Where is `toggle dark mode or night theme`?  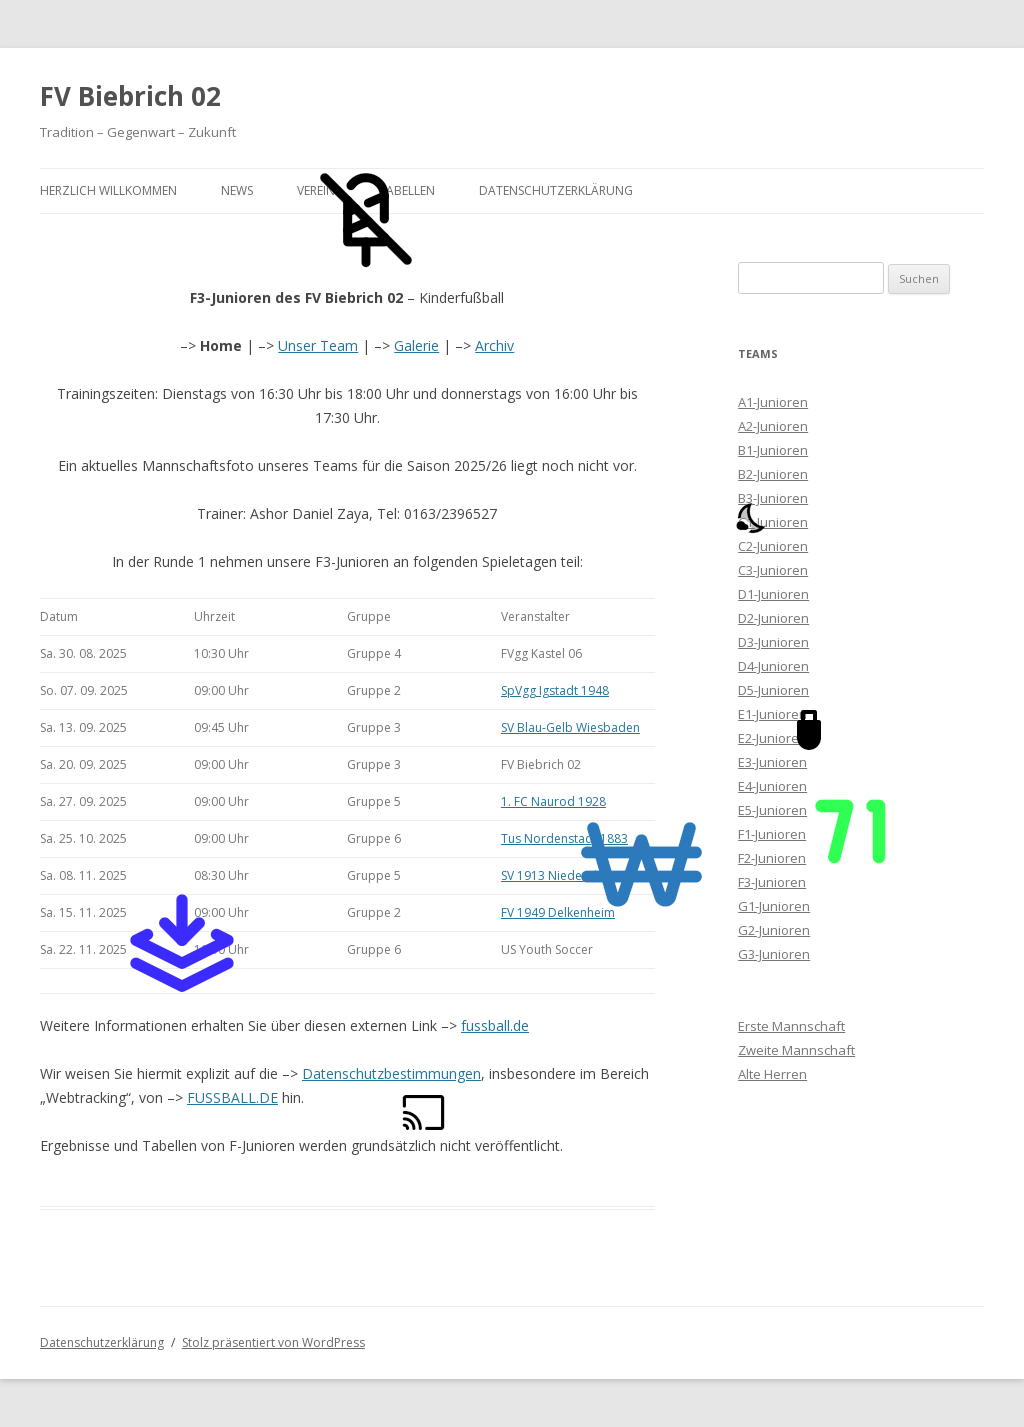
toggle dark mode or night theme is located at coordinates (753, 518).